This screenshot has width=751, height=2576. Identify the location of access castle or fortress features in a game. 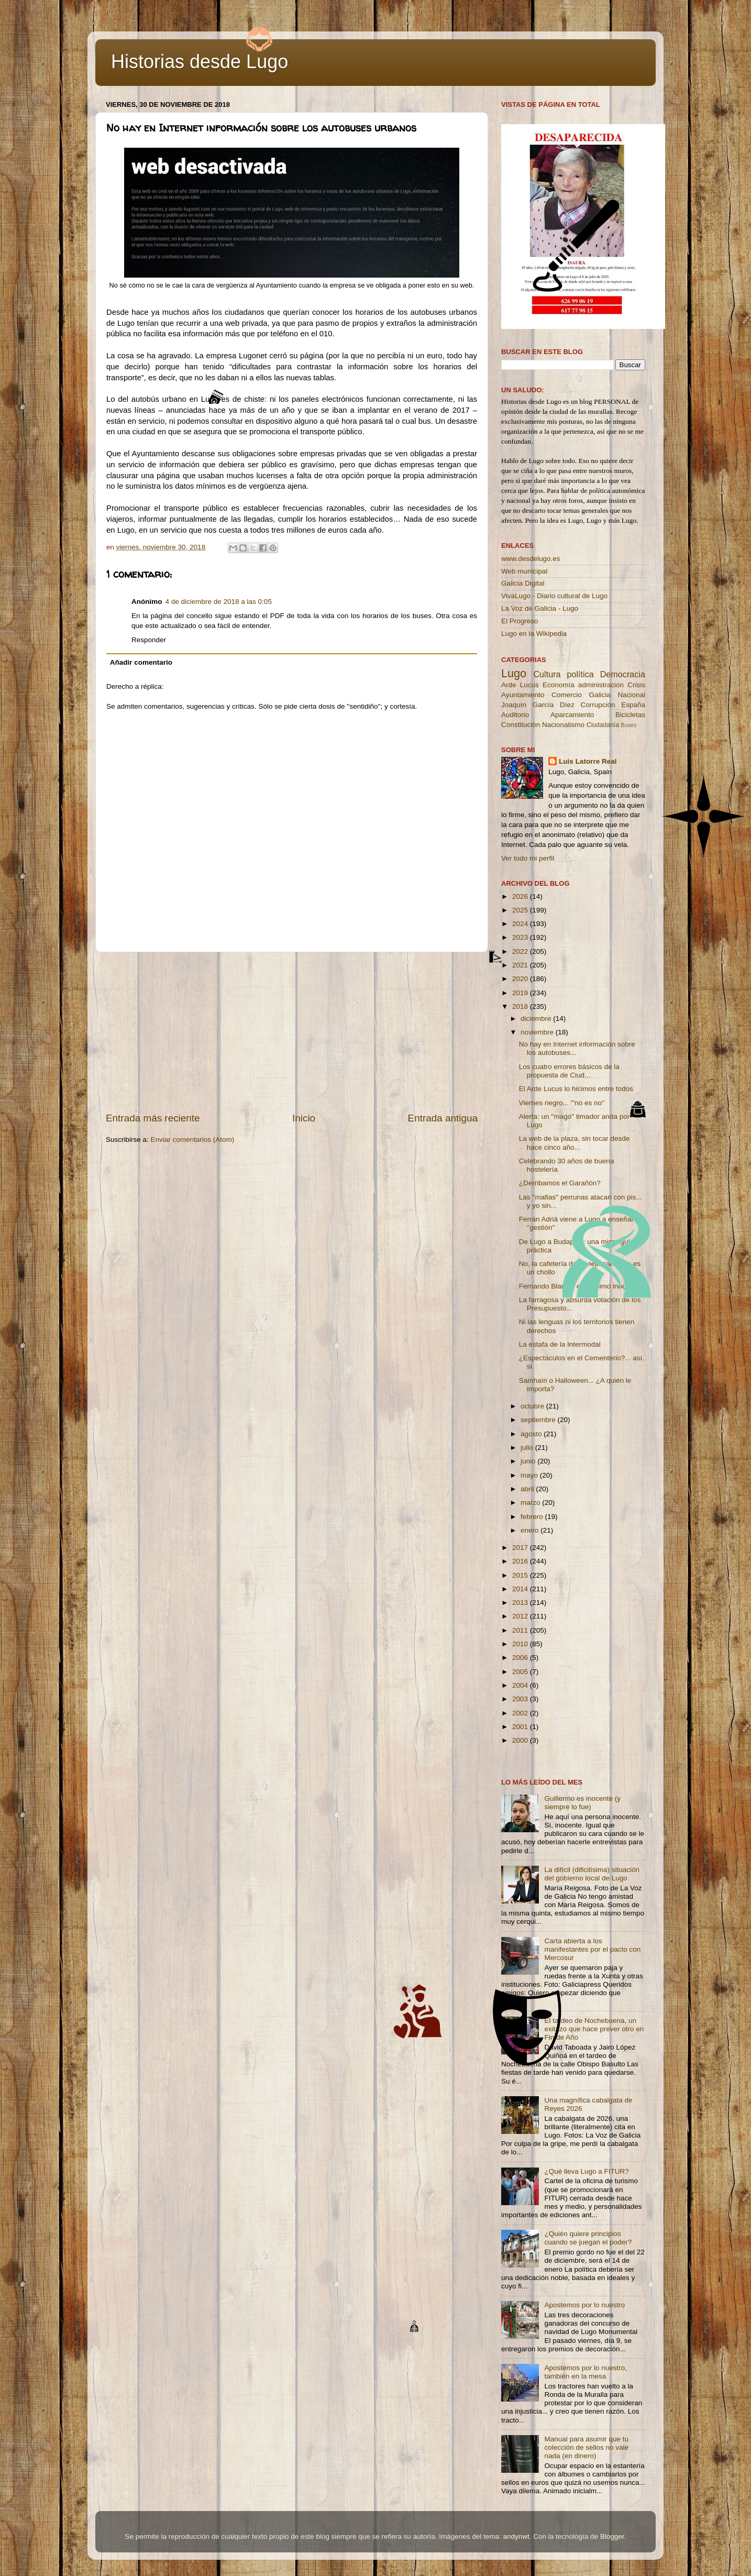
(495, 956).